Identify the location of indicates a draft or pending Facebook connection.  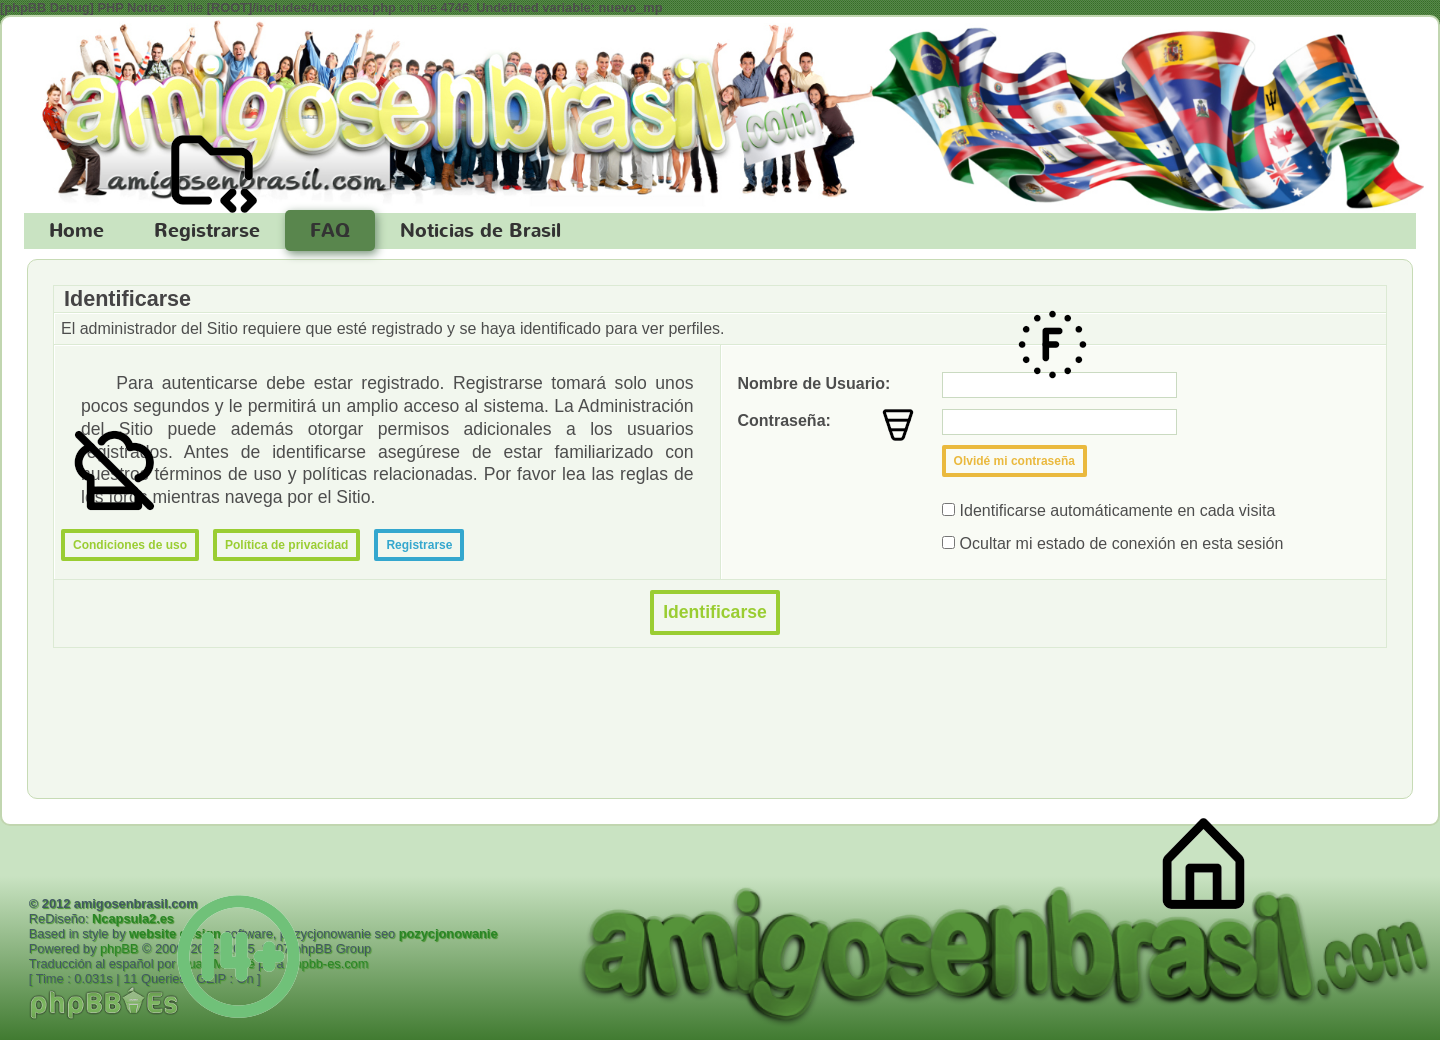
(1052, 344).